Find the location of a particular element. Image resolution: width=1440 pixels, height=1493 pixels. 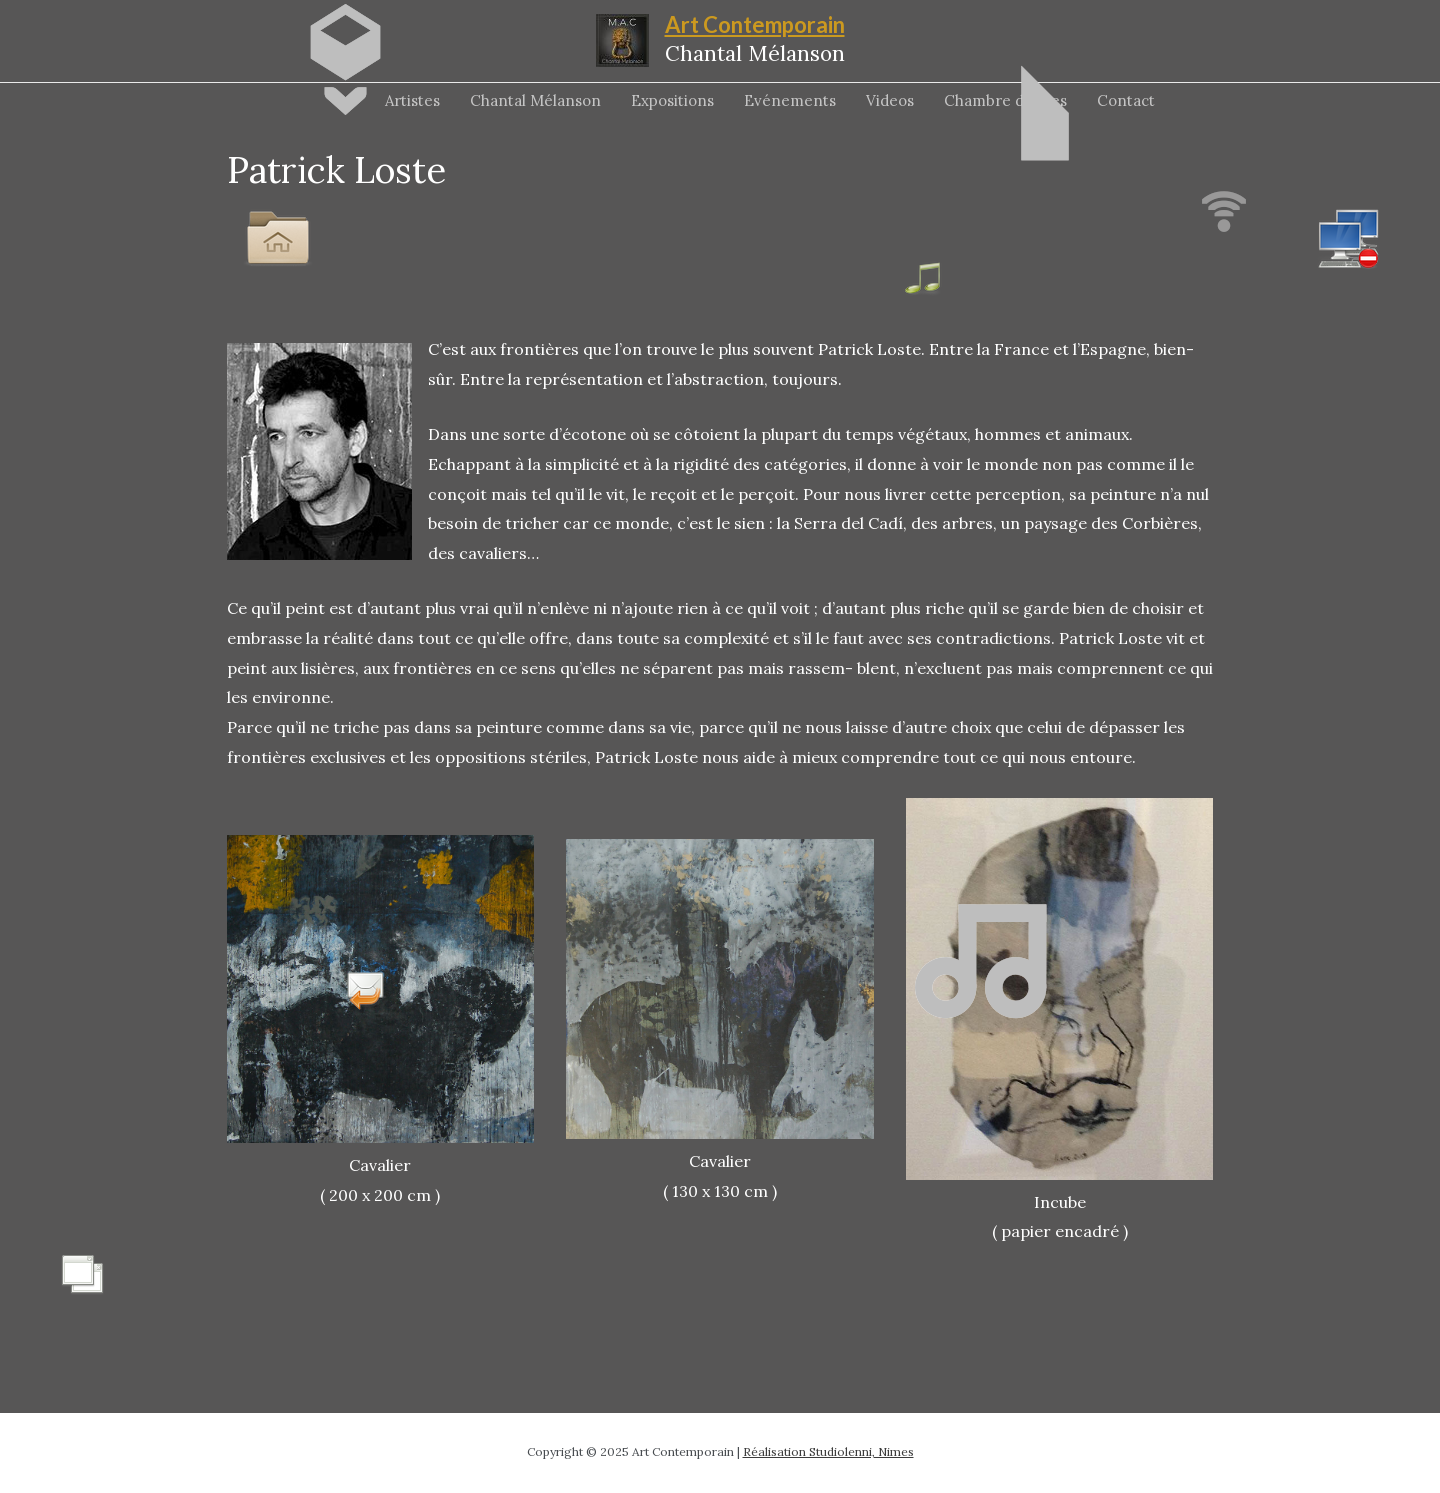

indicates an audio file type is located at coordinates (922, 278).